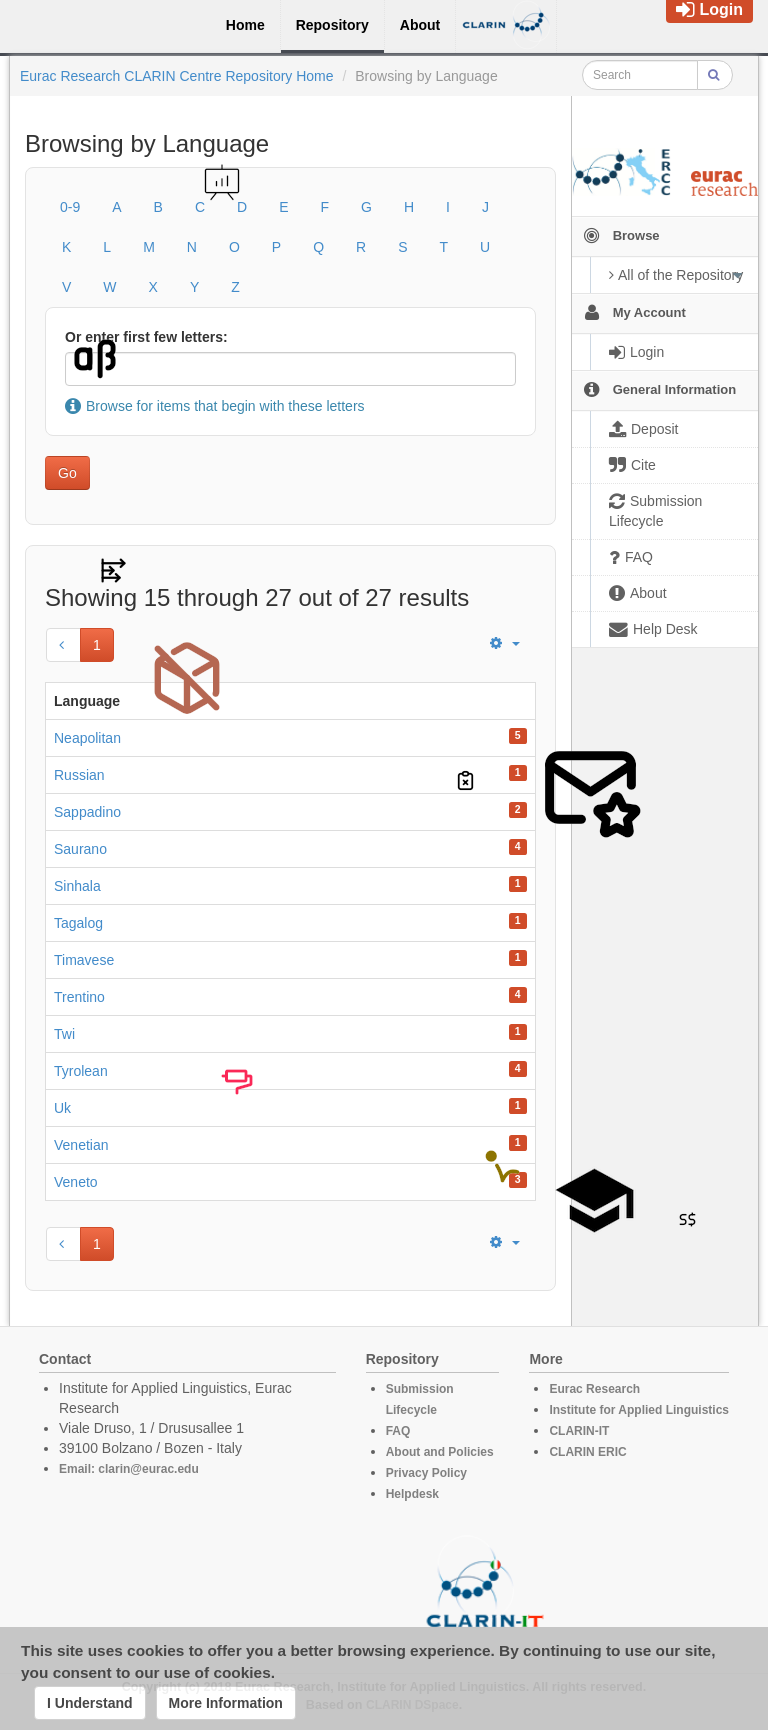 Image resolution: width=768 pixels, height=1730 pixels. Describe the element at coordinates (594, 1200) in the screenshot. I see `access education or school-related content` at that location.